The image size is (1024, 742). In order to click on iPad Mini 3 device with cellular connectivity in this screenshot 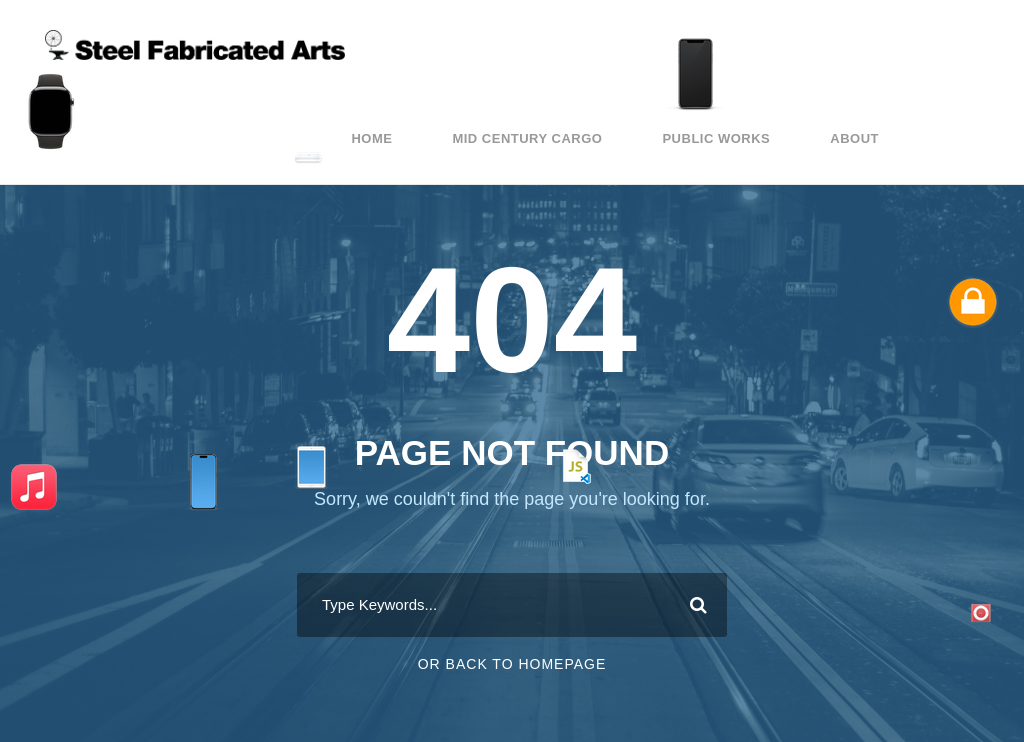, I will do `click(311, 463)`.